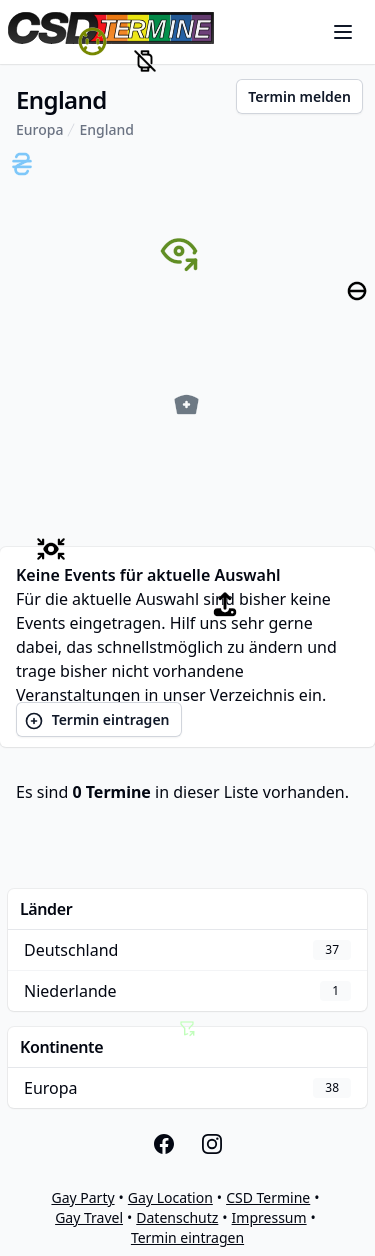  I want to click on share what you're currently viewing, so click(179, 251).